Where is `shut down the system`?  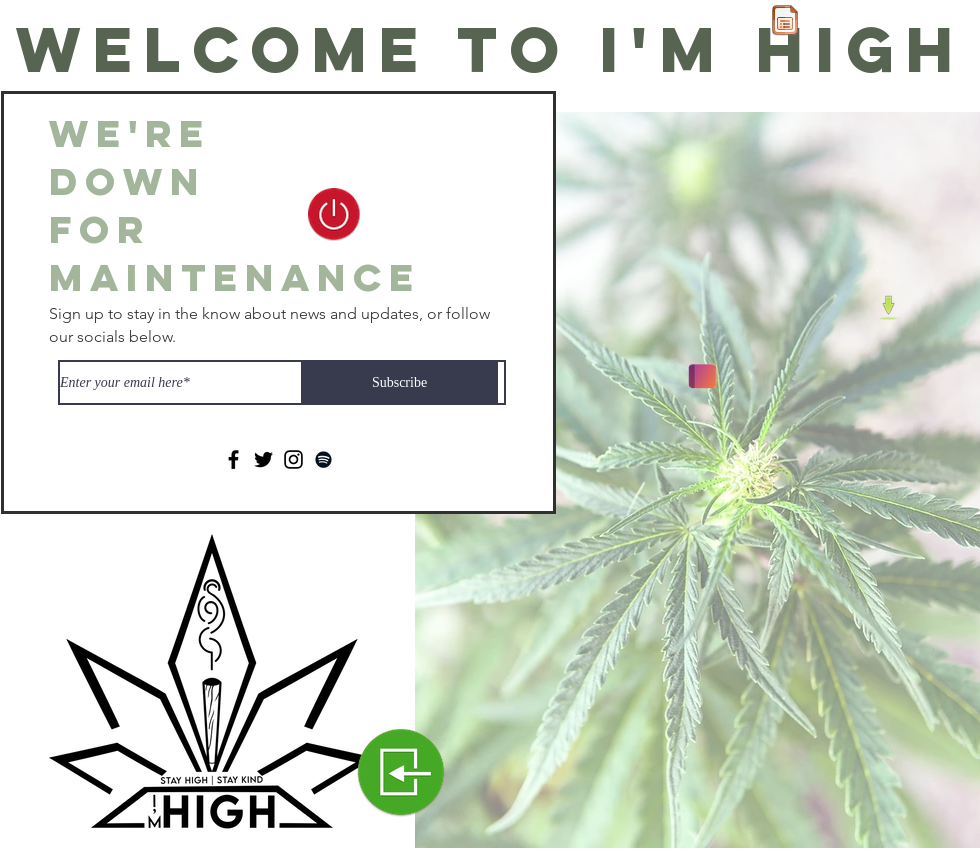
shut down the system is located at coordinates (335, 215).